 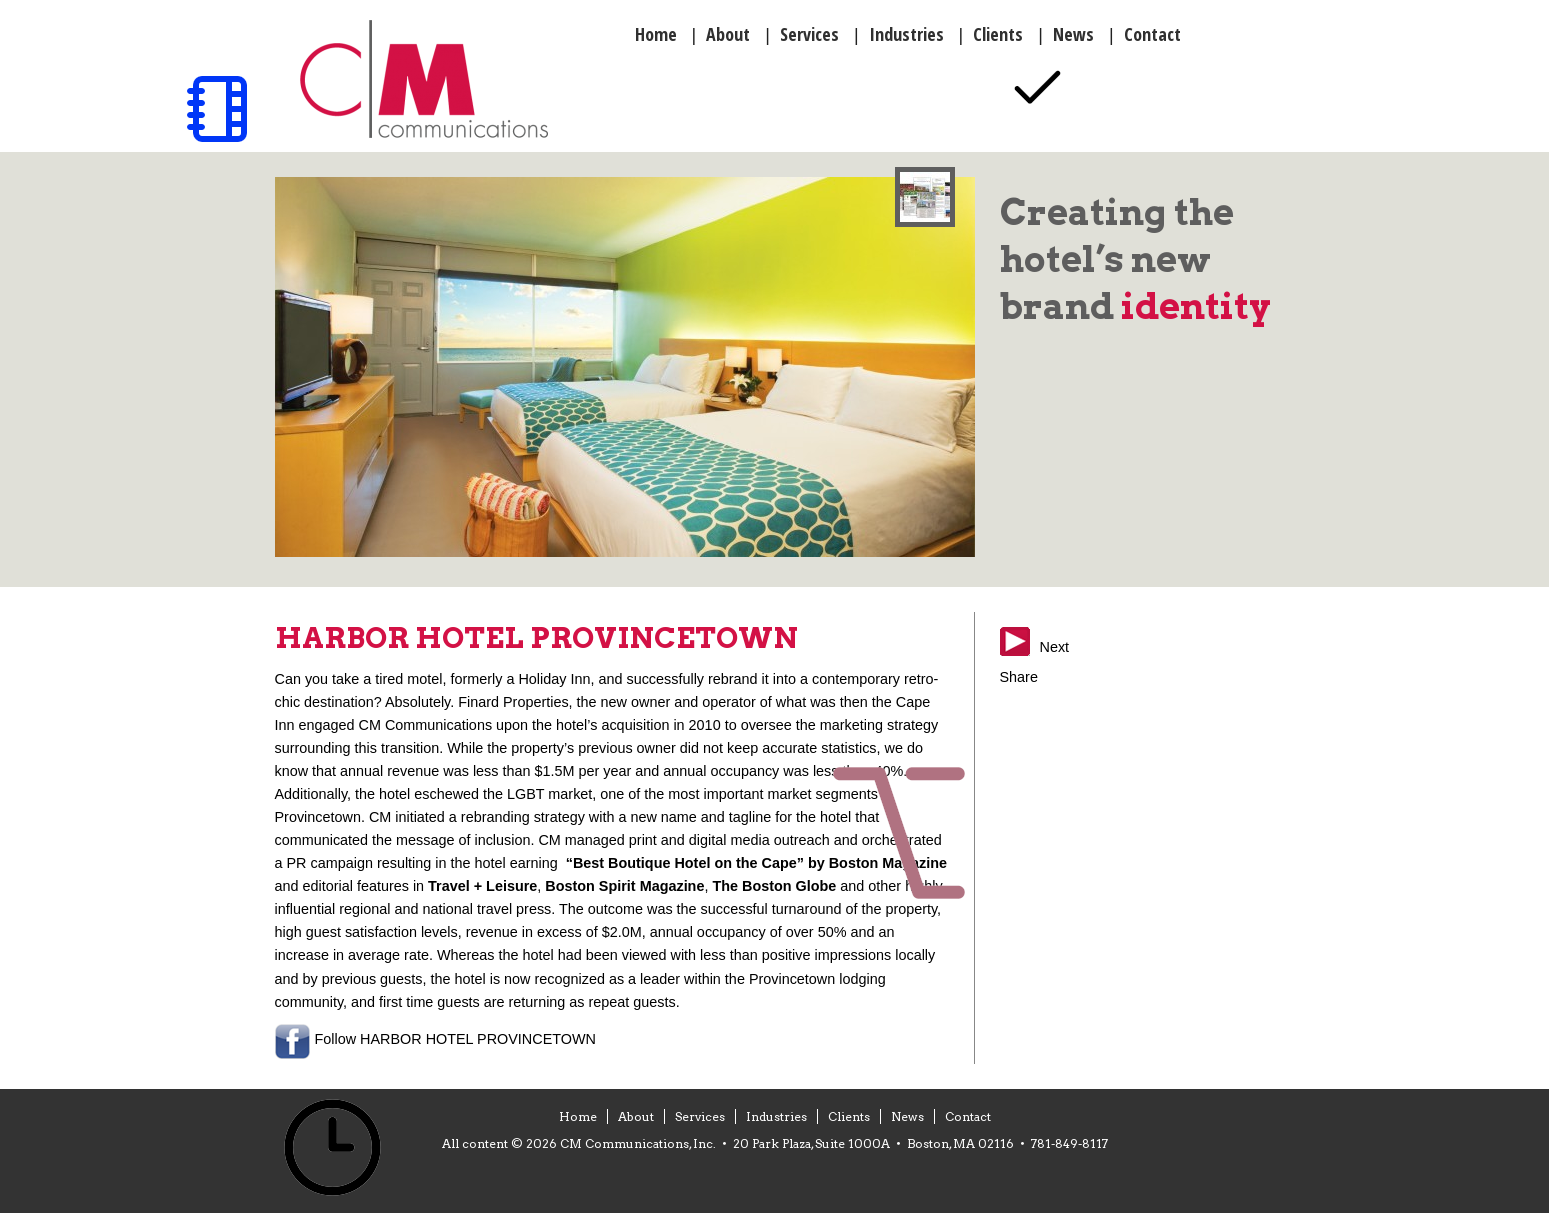 What do you see at coordinates (1037, 88) in the screenshot?
I see `confirm or submit an action` at bounding box center [1037, 88].